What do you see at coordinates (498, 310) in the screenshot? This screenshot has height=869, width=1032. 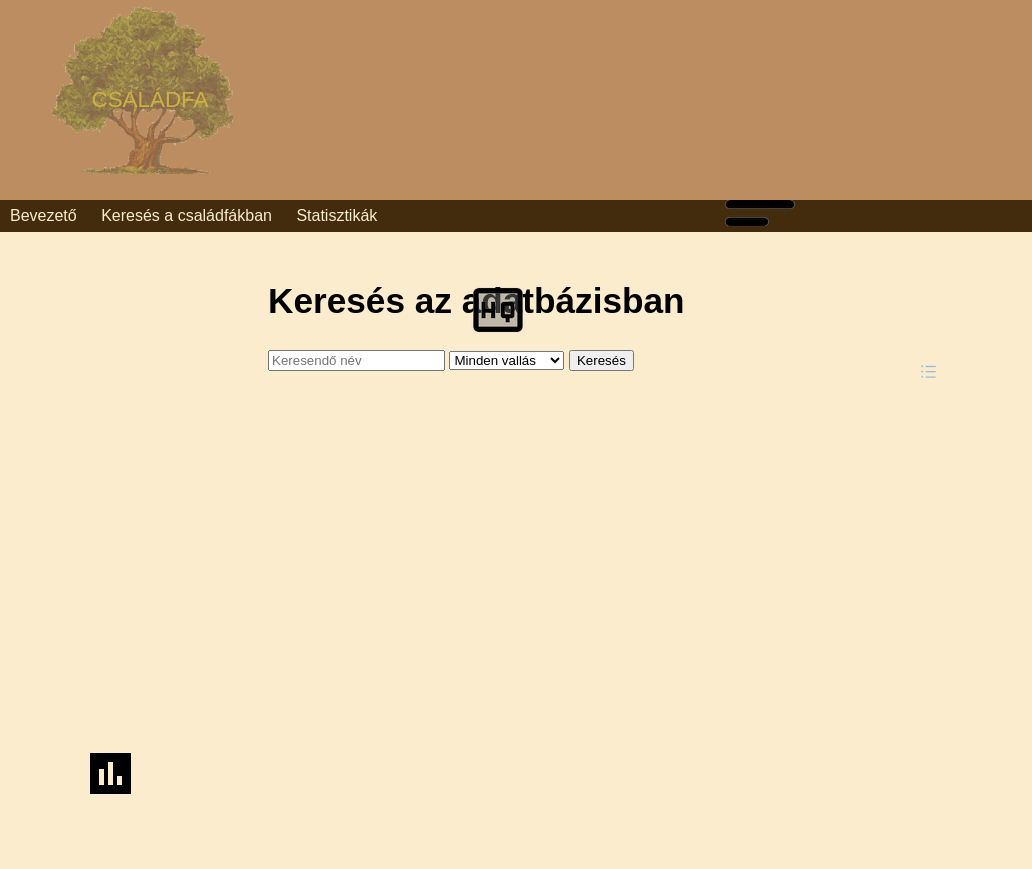 I see `toggle high quality video or audio playback` at bounding box center [498, 310].